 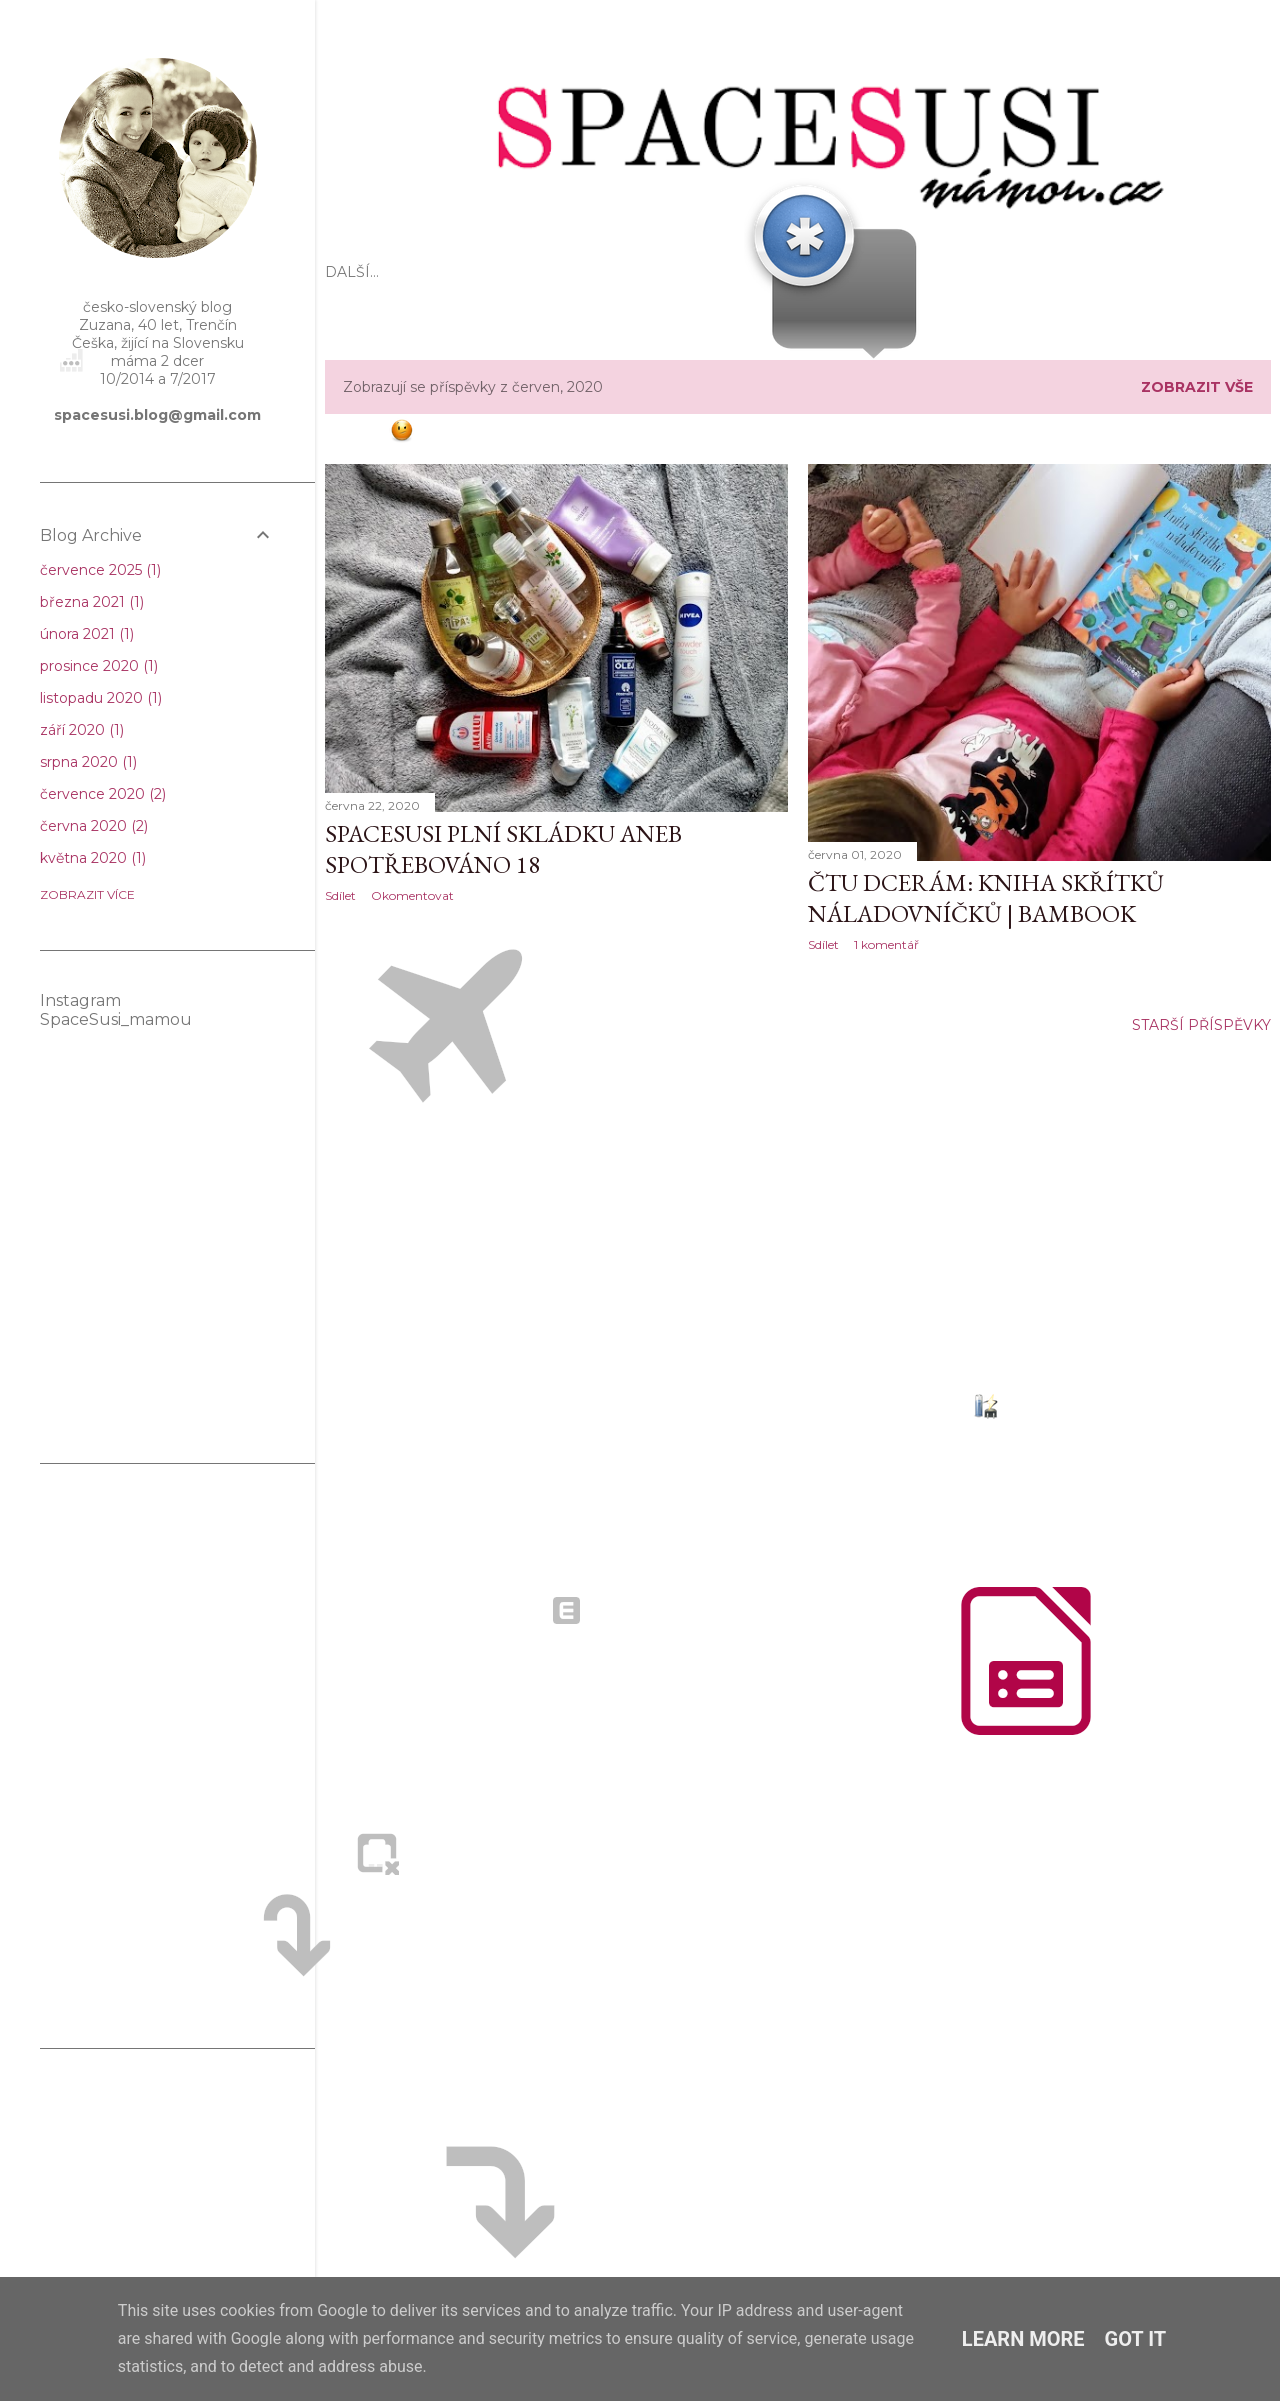 I want to click on manage system notification settings, so click(x=837, y=268).